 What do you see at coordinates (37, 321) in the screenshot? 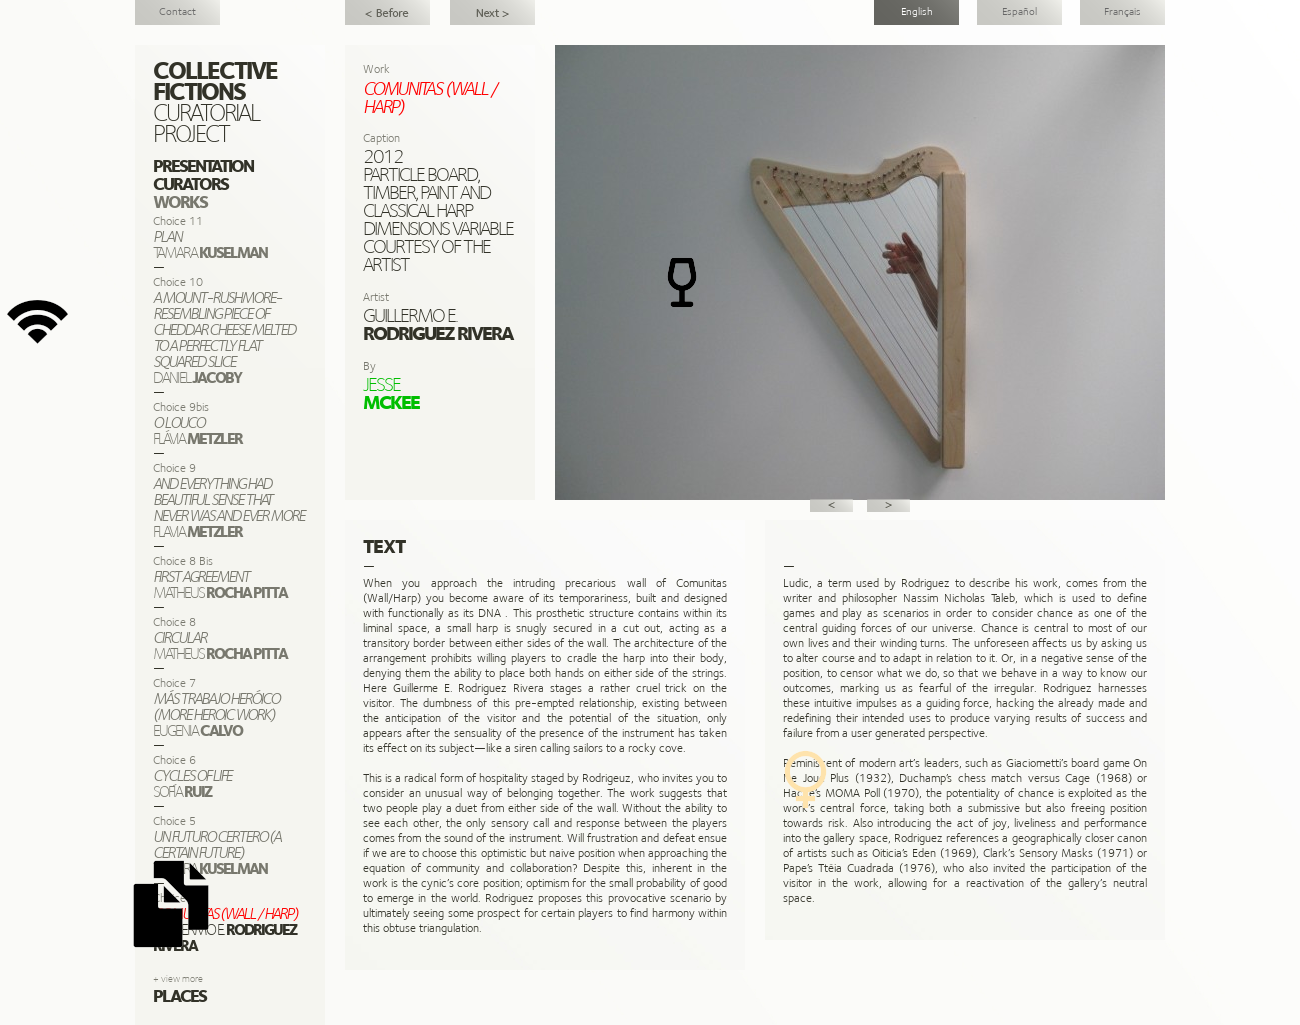
I see `indicates active wifi connection` at bounding box center [37, 321].